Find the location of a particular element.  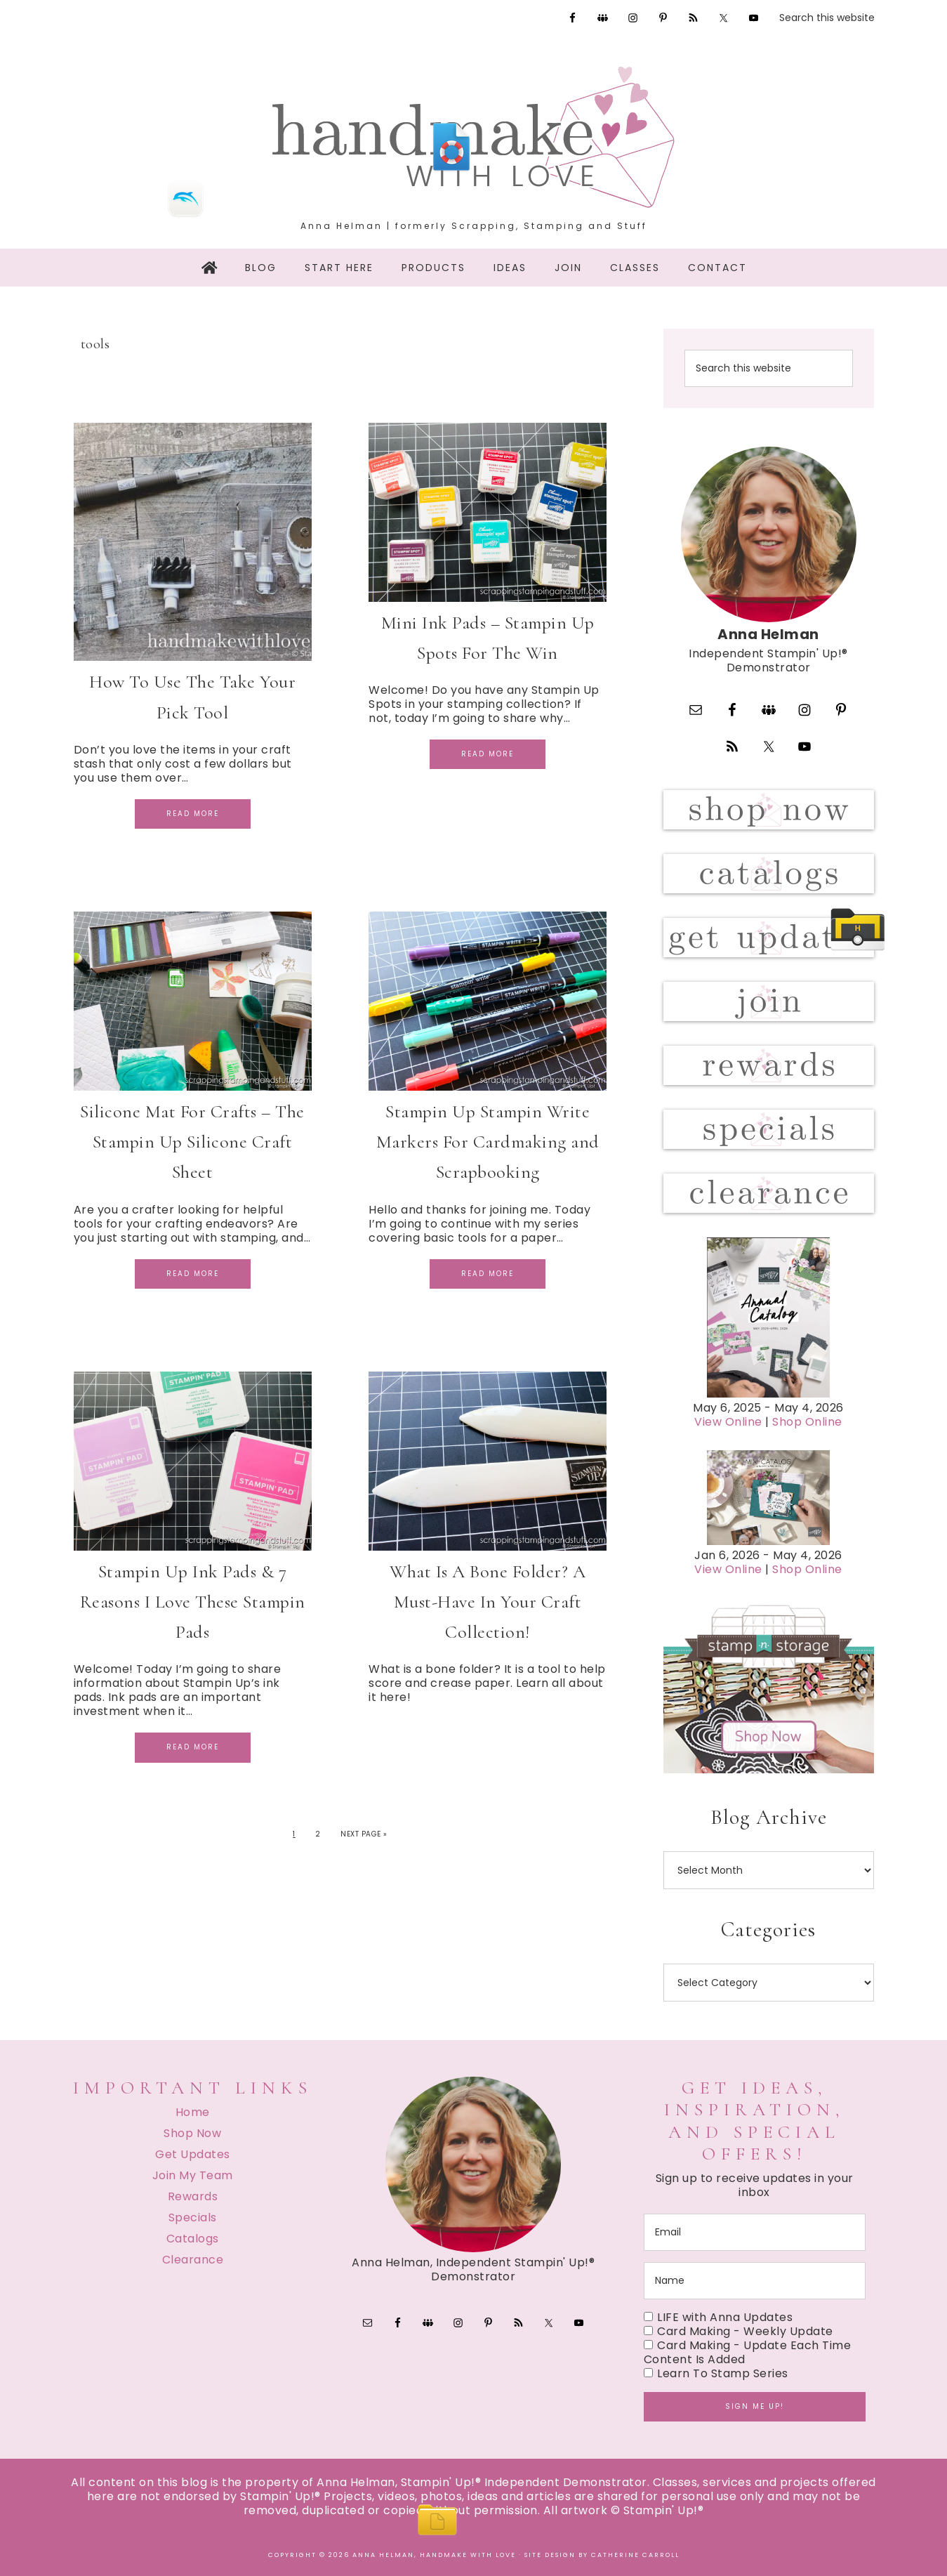

folder for pokémon ultra ball collection or related game files is located at coordinates (857, 931).